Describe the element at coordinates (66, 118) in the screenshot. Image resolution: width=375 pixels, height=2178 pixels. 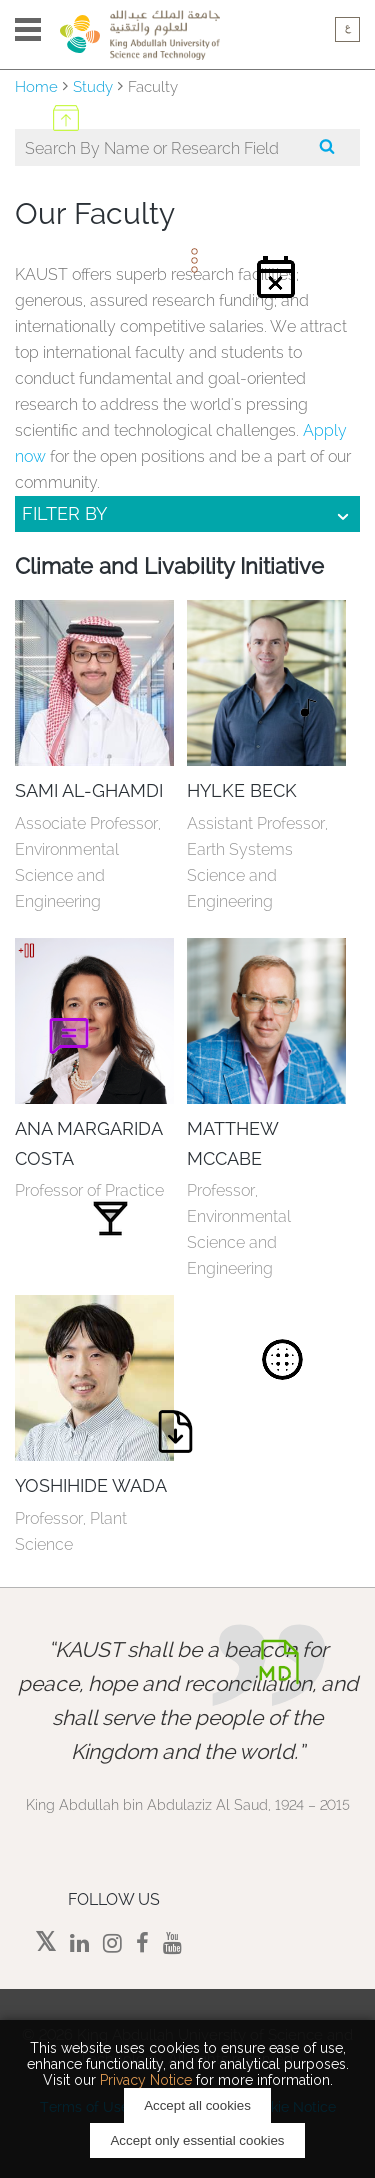
I see `upload files to storage` at that location.